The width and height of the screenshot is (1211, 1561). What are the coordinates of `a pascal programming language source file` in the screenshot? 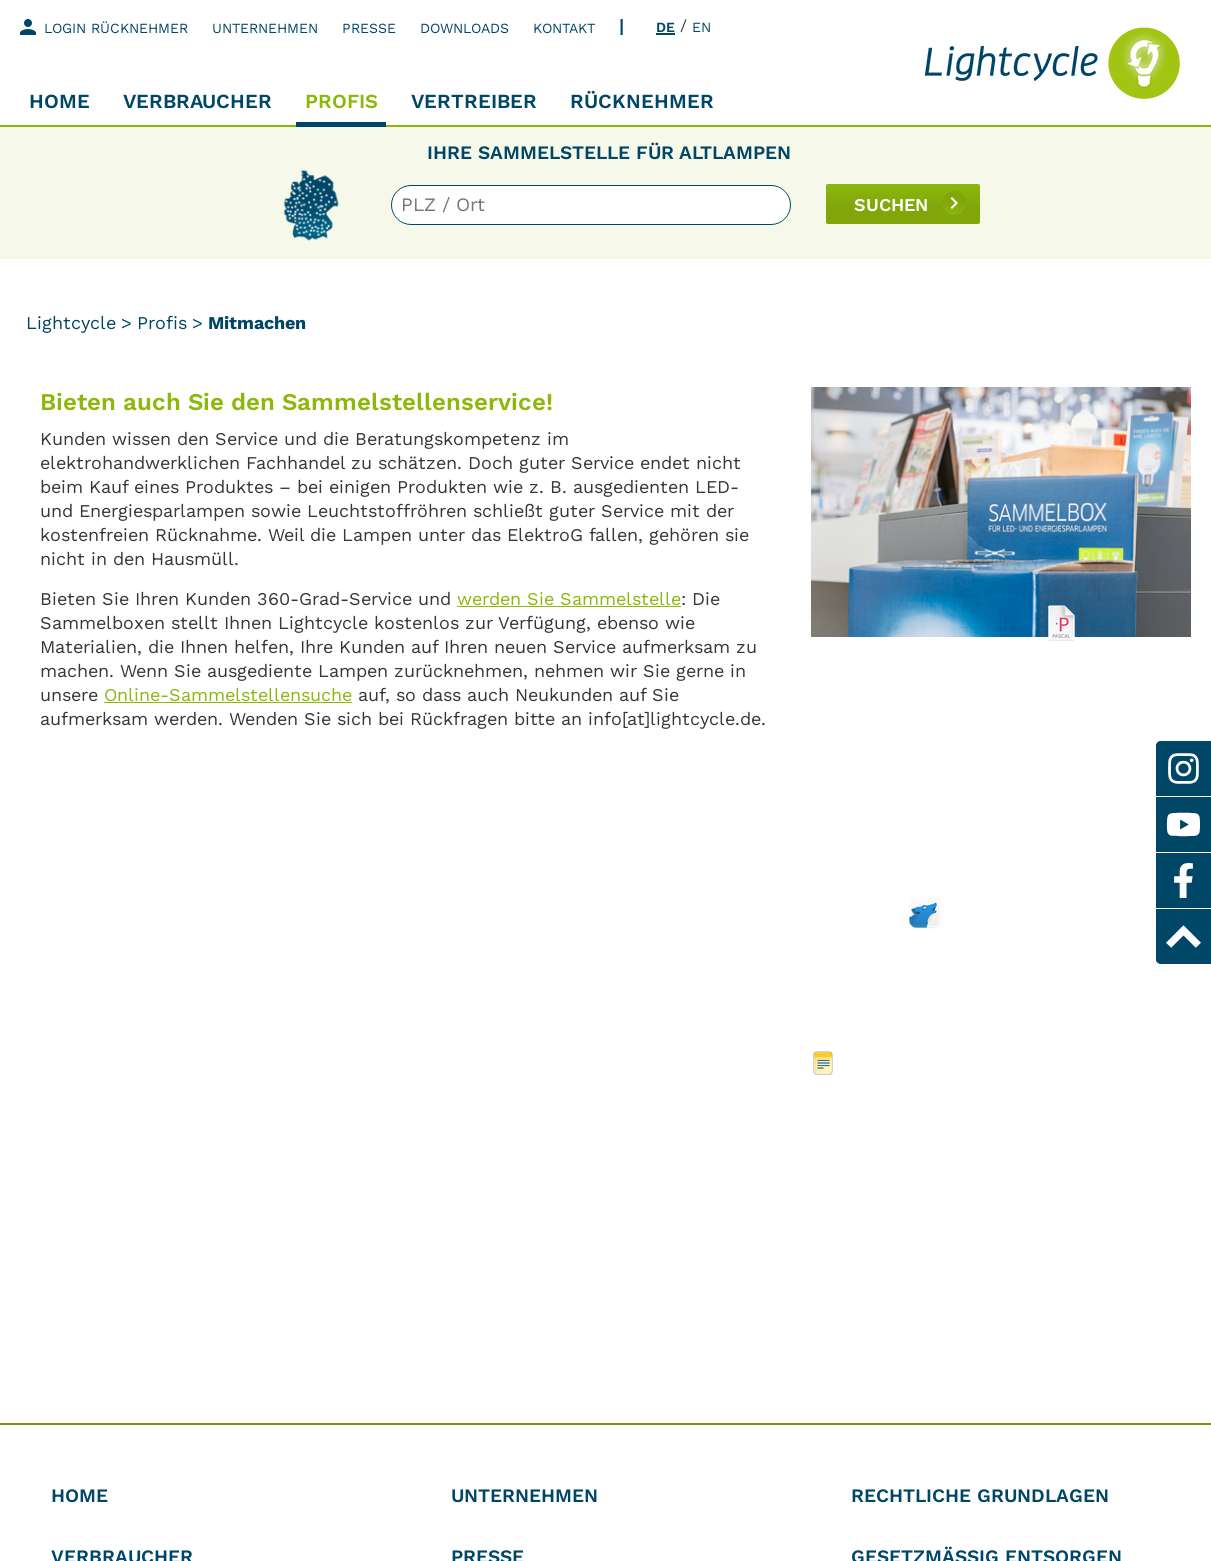 It's located at (1061, 623).